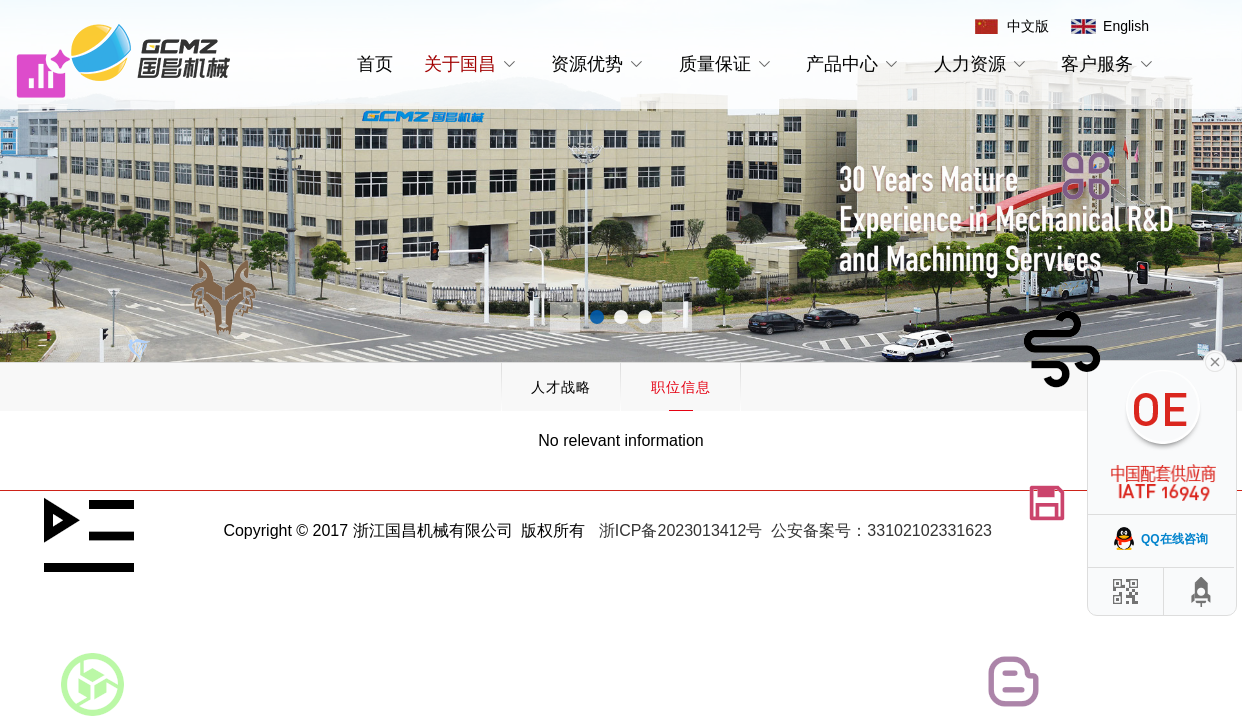 The width and height of the screenshot is (1242, 720). Describe the element at coordinates (89, 536) in the screenshot. I see `view your playlist` at that location.